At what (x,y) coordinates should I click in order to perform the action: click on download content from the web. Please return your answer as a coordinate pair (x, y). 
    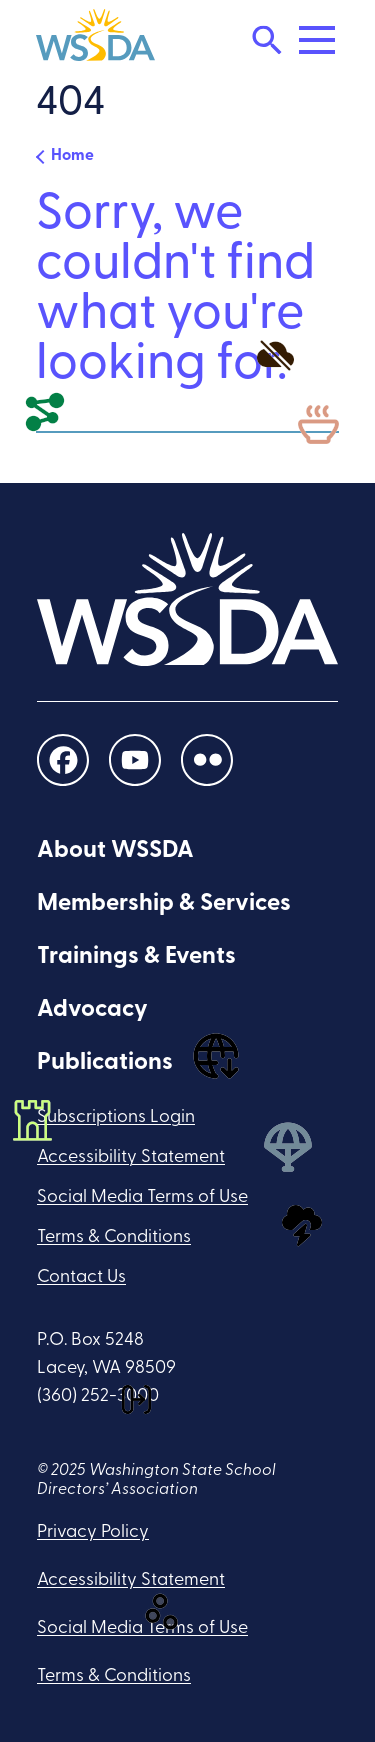
    Looking at the image, I should click on (216, 1056).